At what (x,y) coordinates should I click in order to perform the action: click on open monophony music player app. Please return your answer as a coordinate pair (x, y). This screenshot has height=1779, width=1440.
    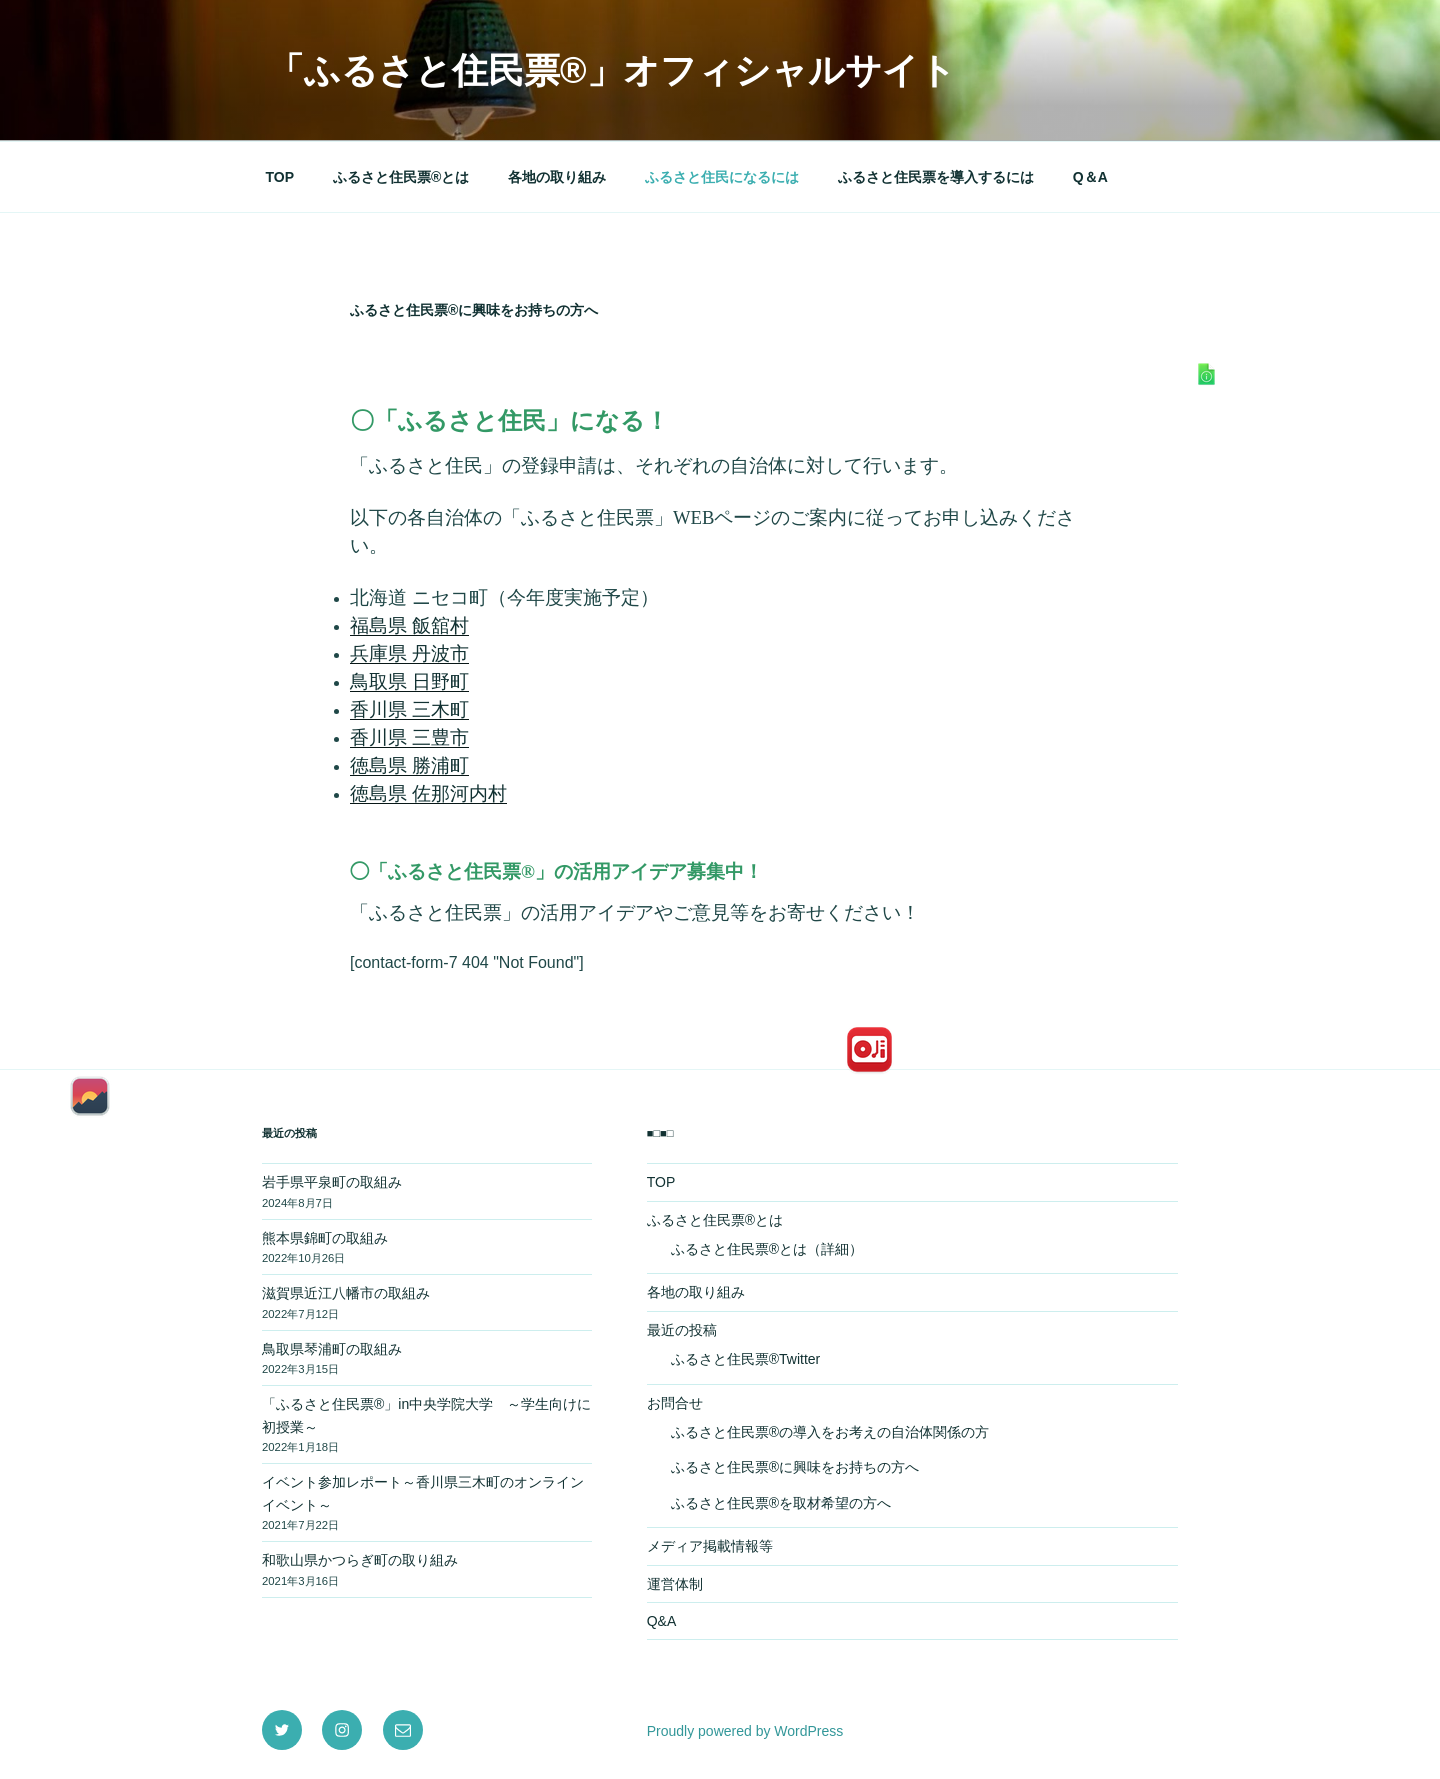
    Looking at the image, I should click on (869, 1049).